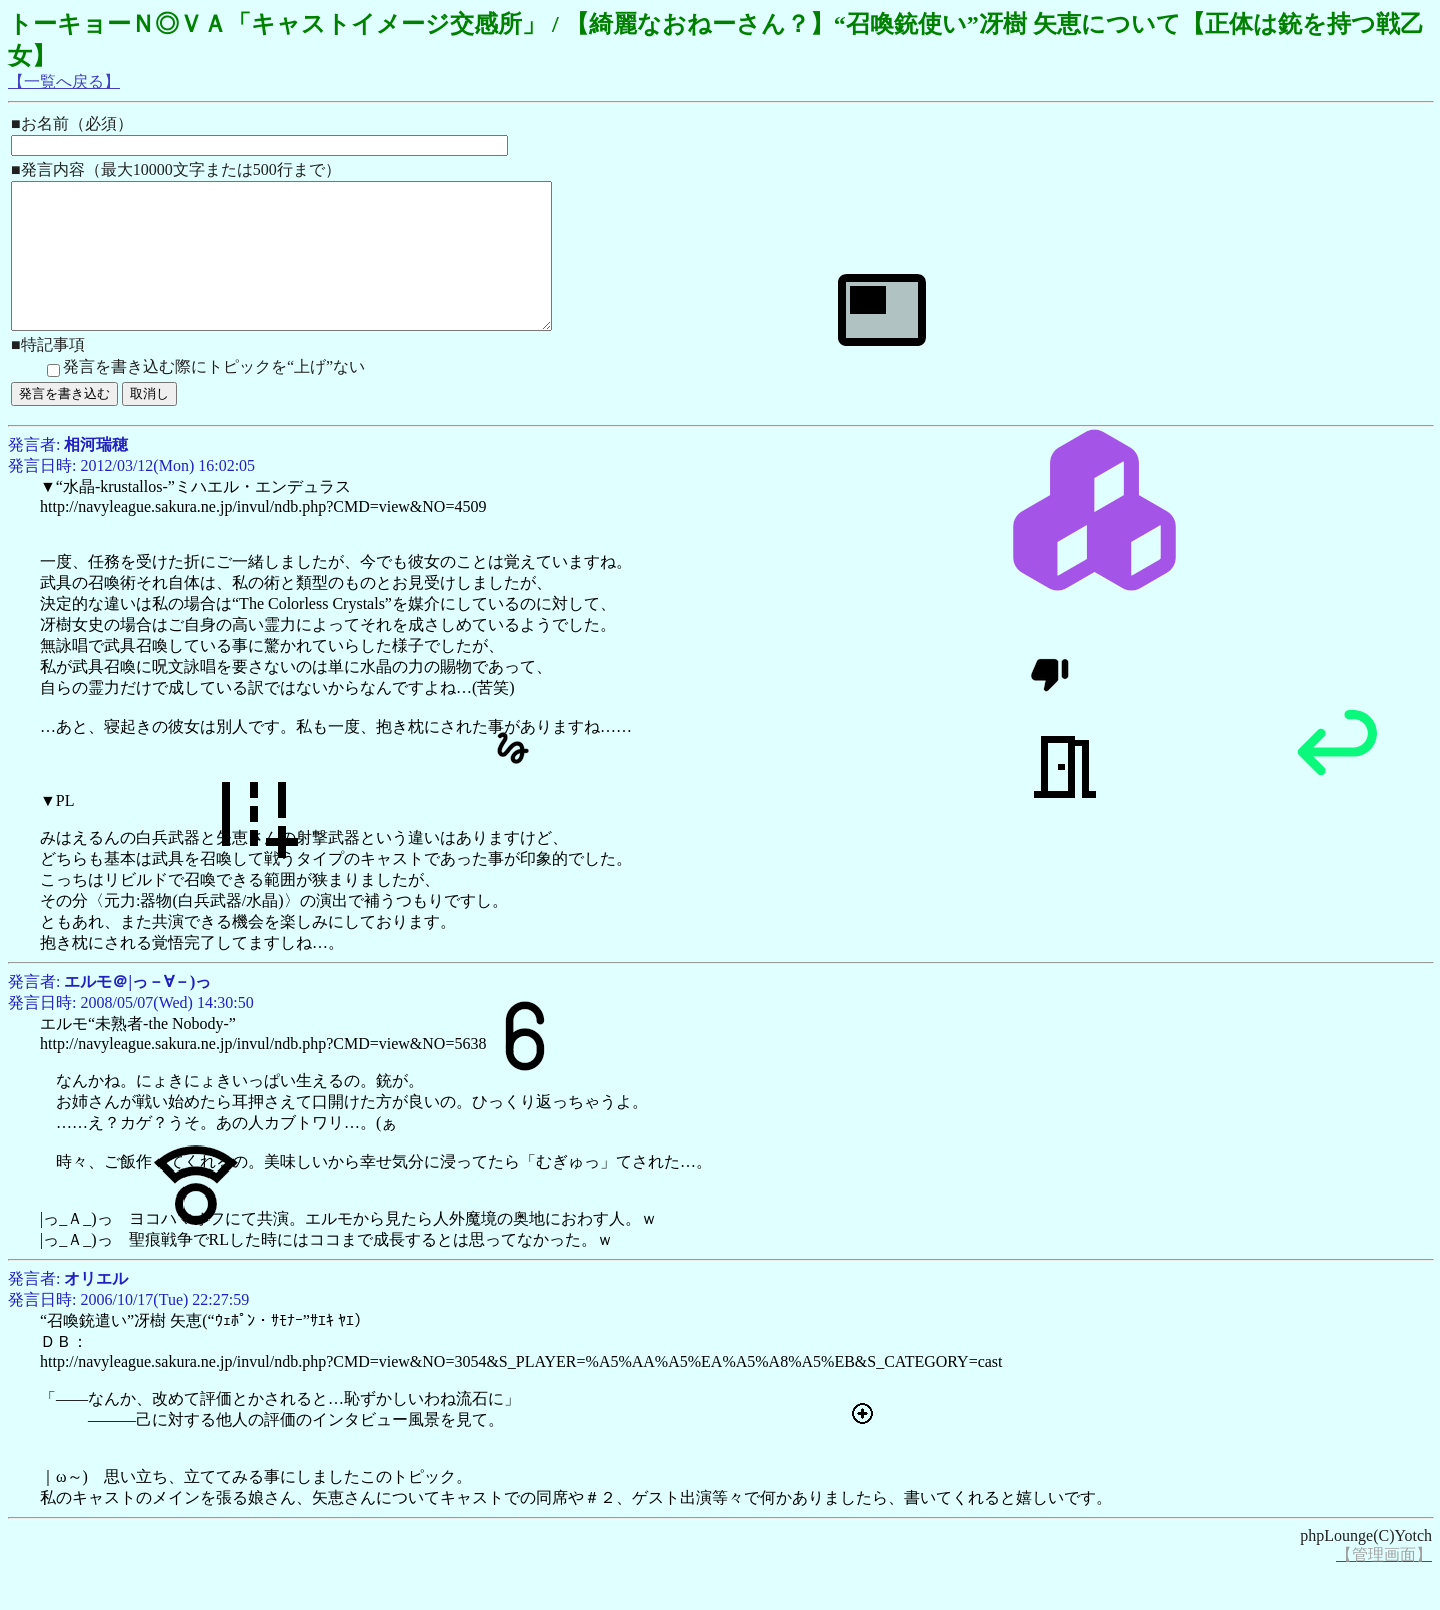 The height and width of the screenshot is (1610, 1440). Describe the element at coordinates (525, 1036) in the screenshot. I see `indicates step 6 in a multi-step process` at that location.